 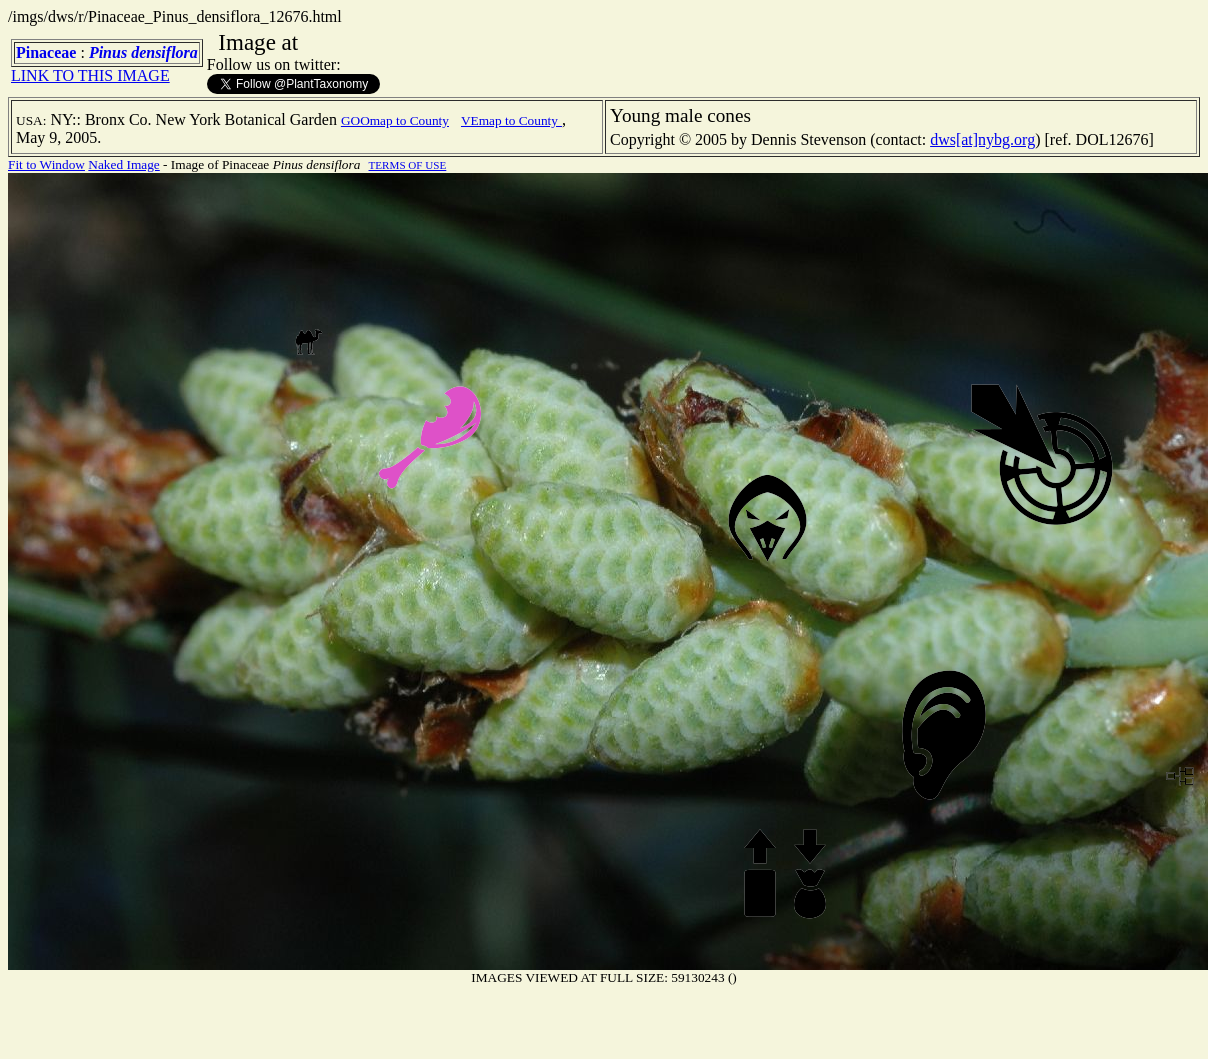 I want to click on sell or trade a card from your inventory, so click(x=785, y=873).